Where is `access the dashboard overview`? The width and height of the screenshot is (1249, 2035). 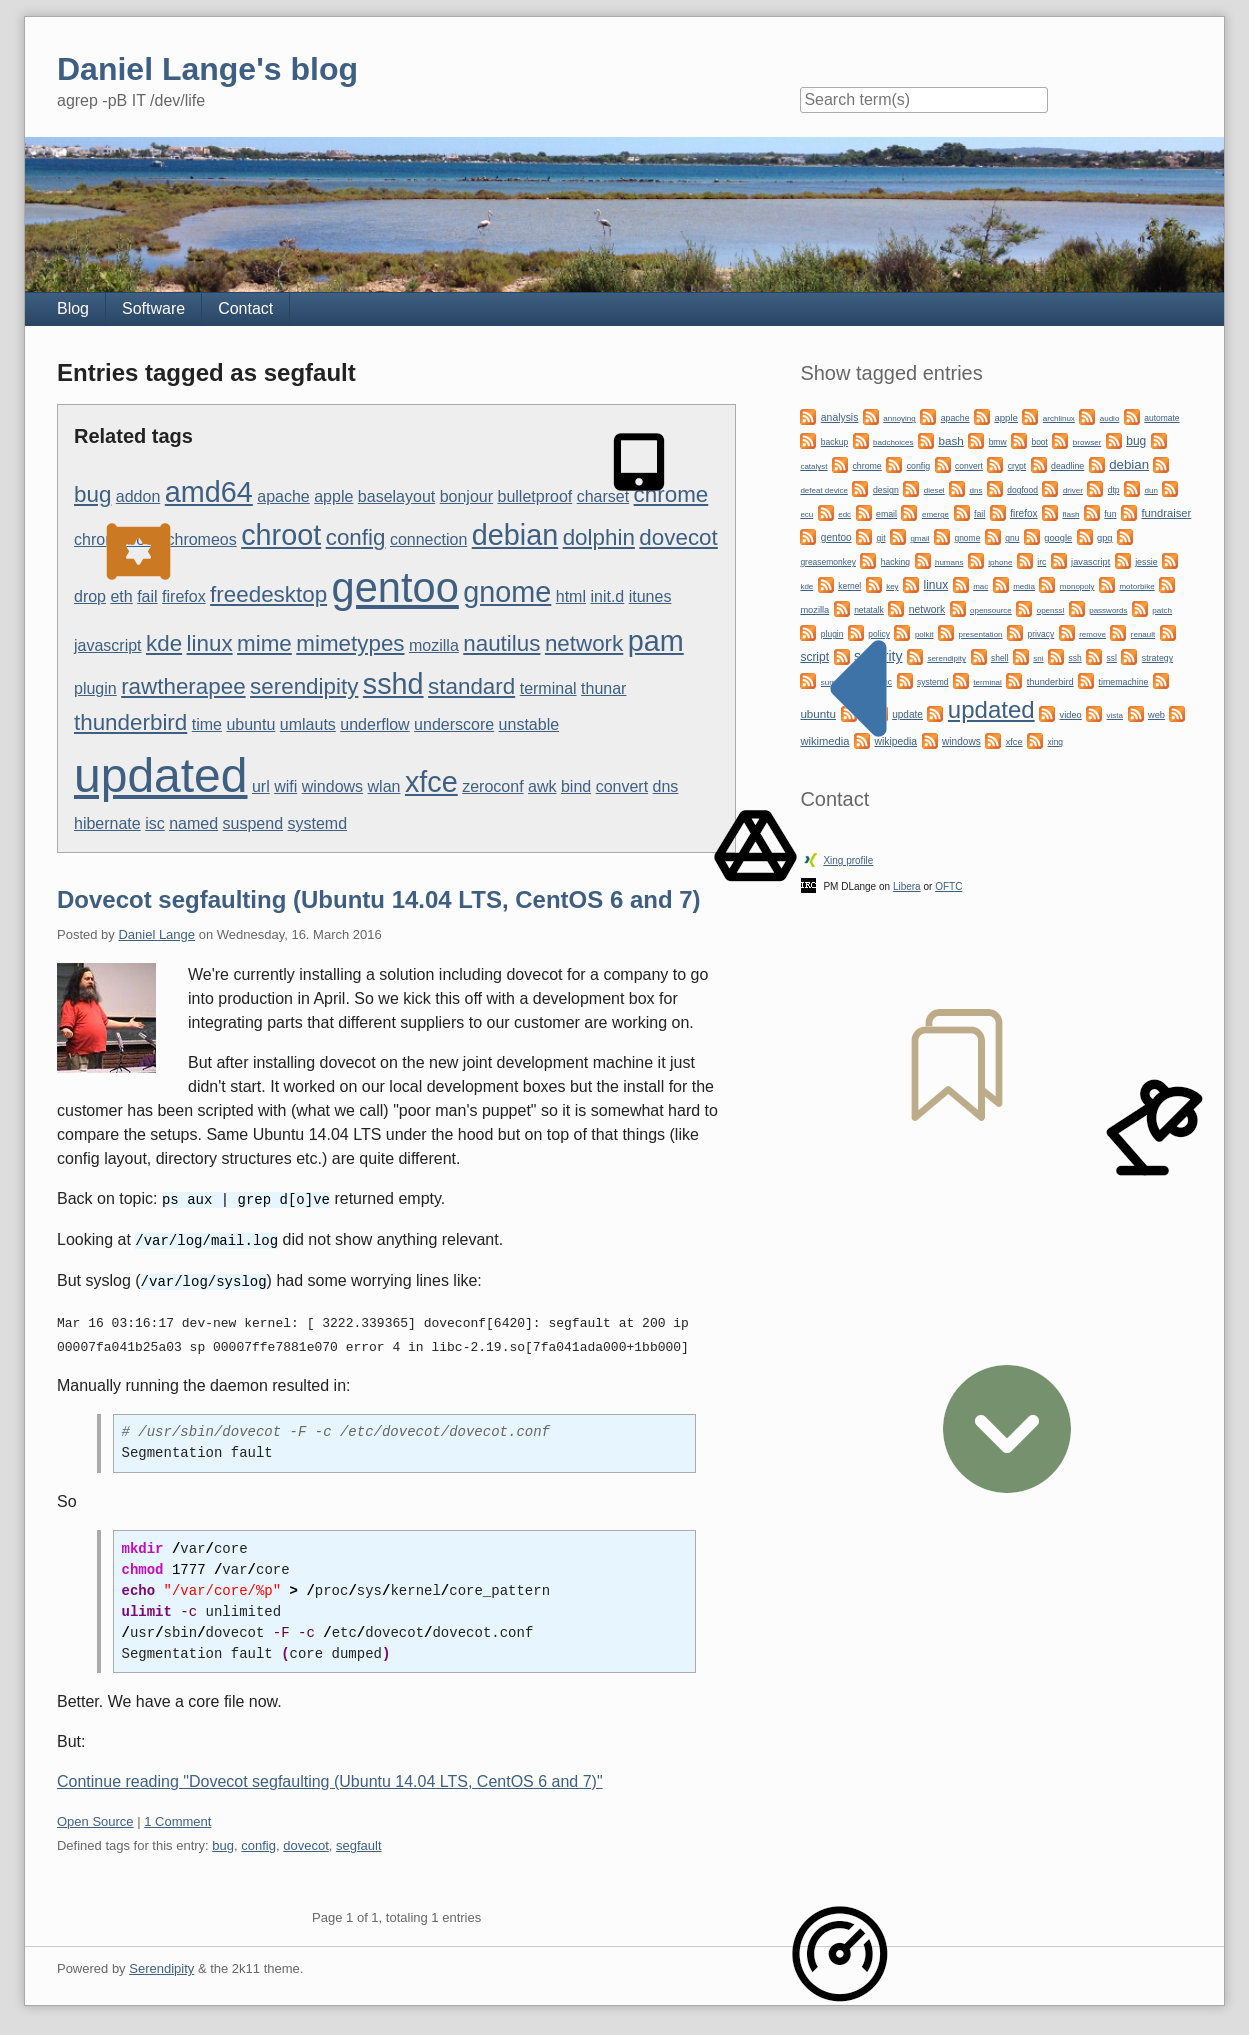 access the dashboard overview is located at coordinates (843, 1957).